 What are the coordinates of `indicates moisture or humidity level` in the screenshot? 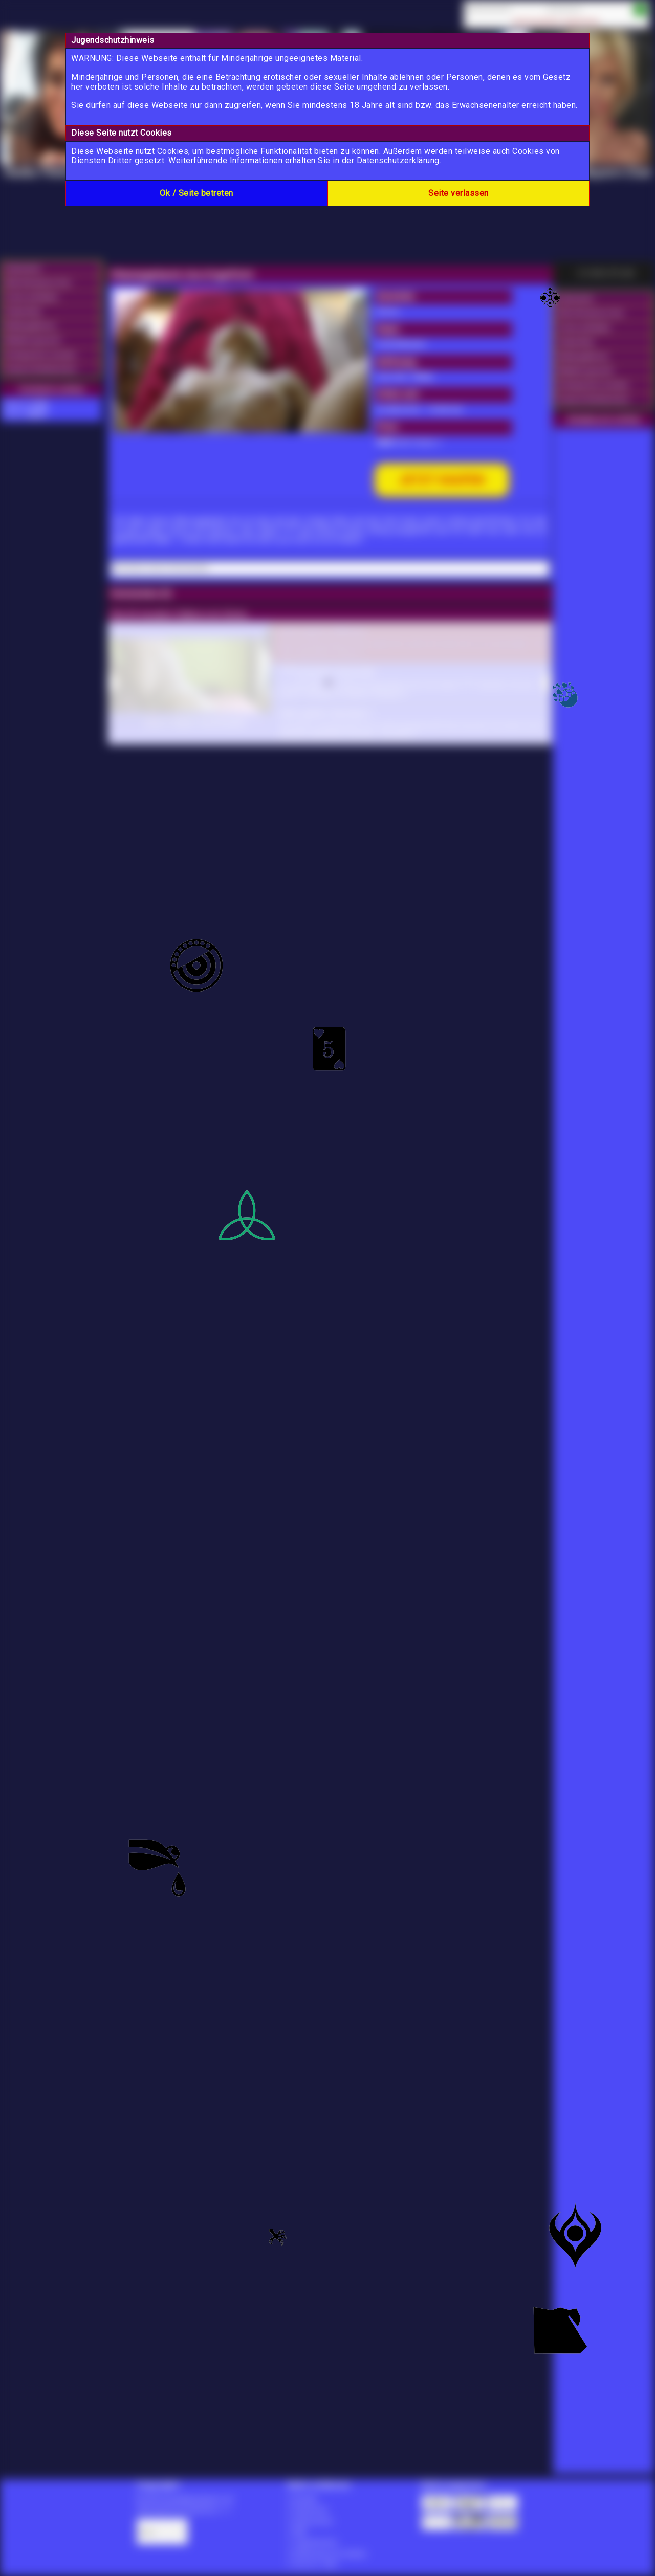 It's located at (157, 1868).